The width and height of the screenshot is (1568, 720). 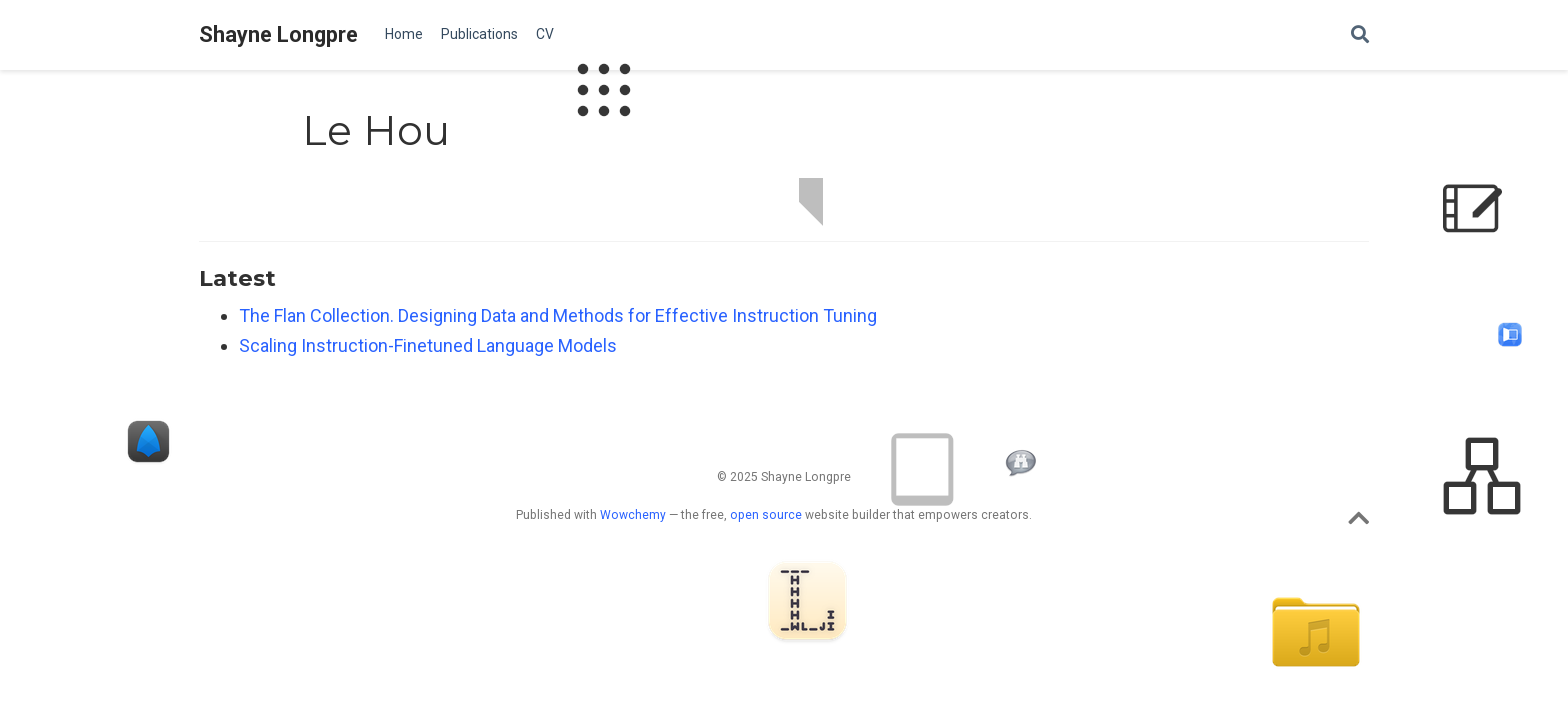 What do you see at coordinates (811, 202) in the screenshot?
I see `set the starting point of a text selection` at bounding box center [811, 202].